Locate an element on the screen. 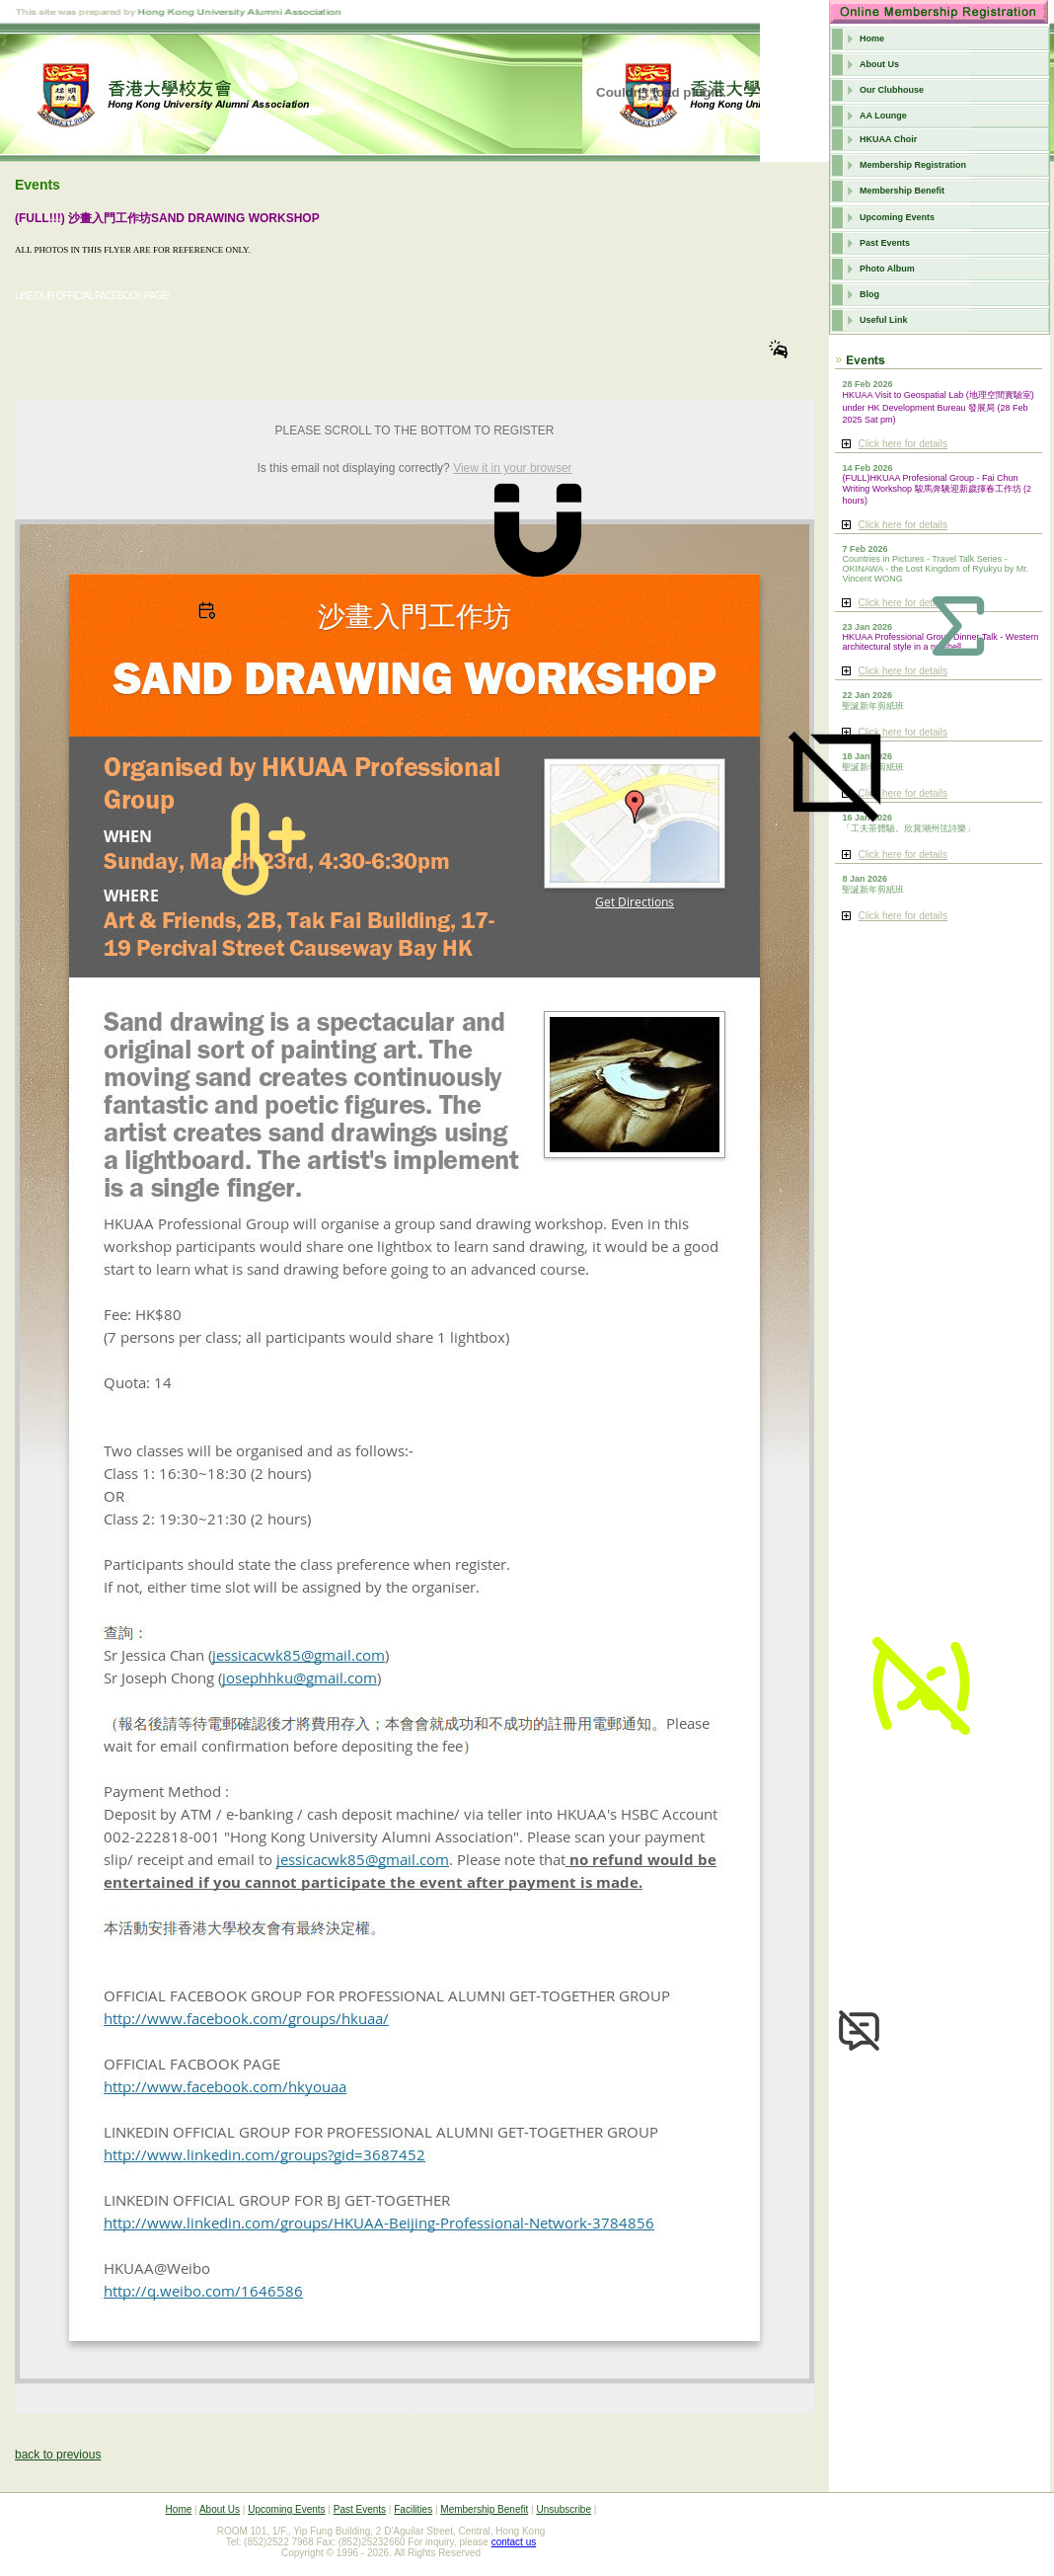  report a vehicle accident is located at coordinates (779, 350).